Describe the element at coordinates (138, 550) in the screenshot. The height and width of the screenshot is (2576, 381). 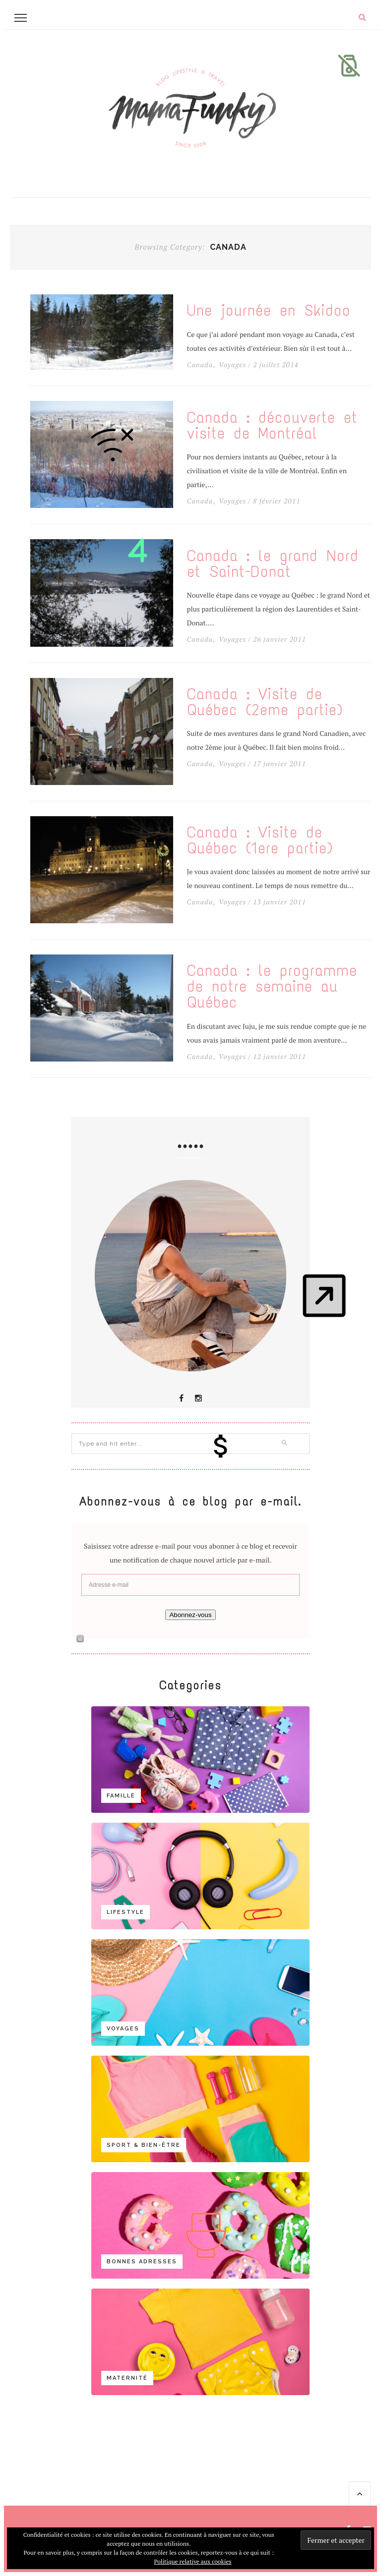
I see `indicates step four in a multi-step process` at that location.